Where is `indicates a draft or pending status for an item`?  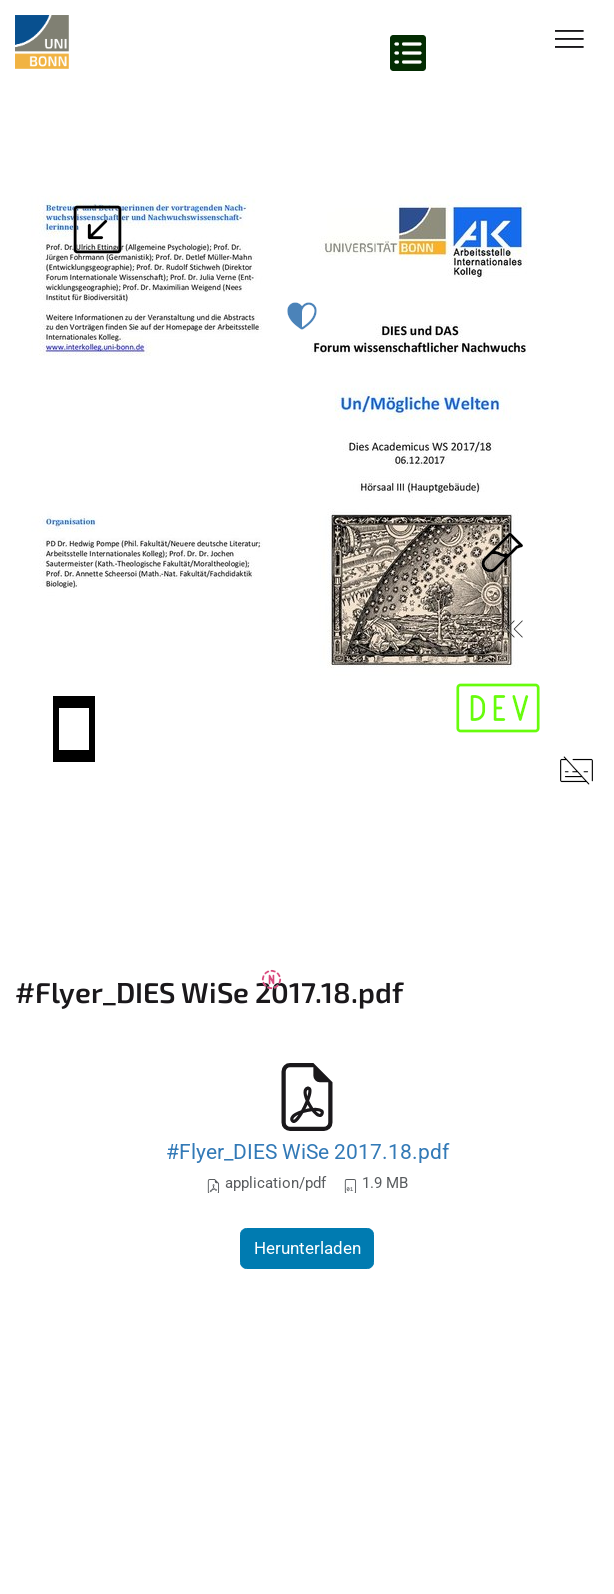 indicates a draft or pending status for an item is located at coordinates (271, 979).